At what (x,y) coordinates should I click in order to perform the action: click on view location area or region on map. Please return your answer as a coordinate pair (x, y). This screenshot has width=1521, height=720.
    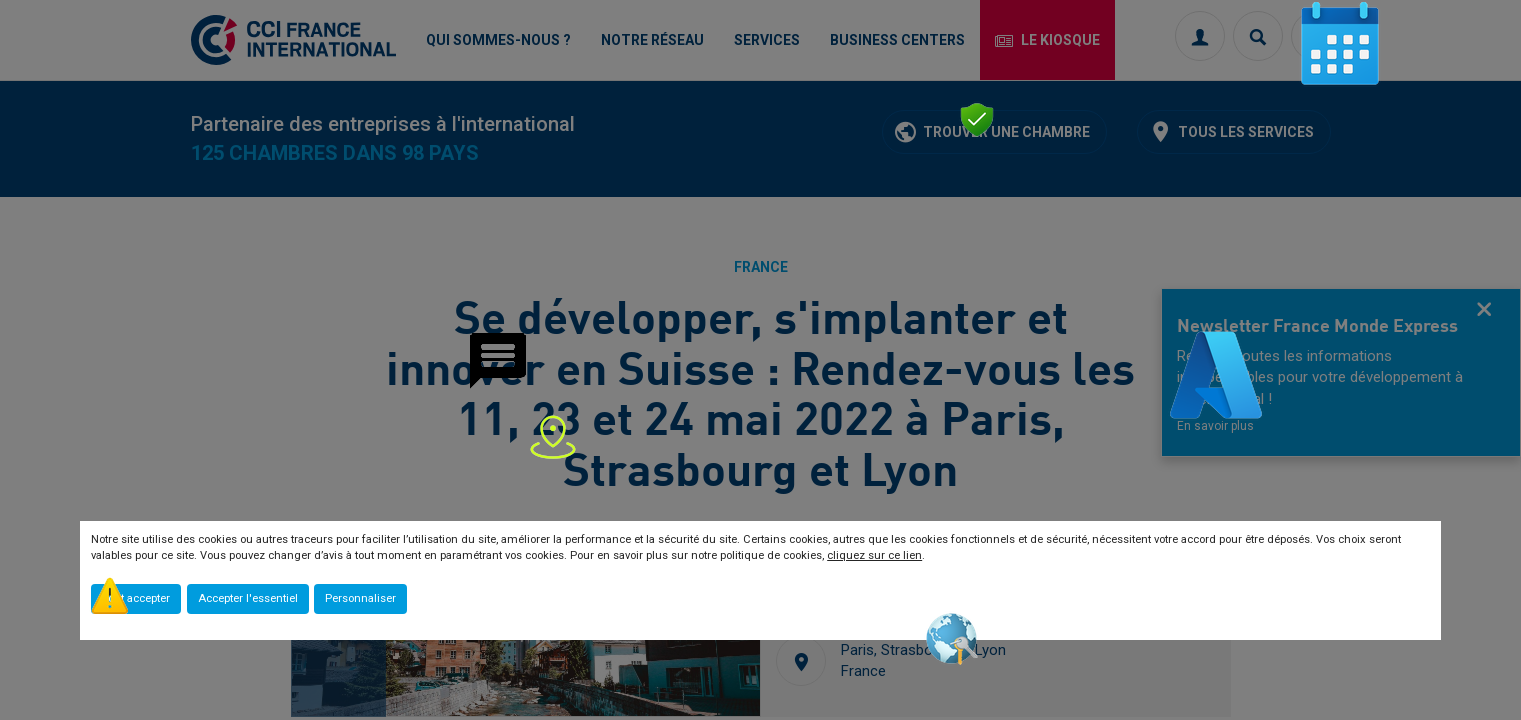
    Looking at the image, I should click on (553, 438).